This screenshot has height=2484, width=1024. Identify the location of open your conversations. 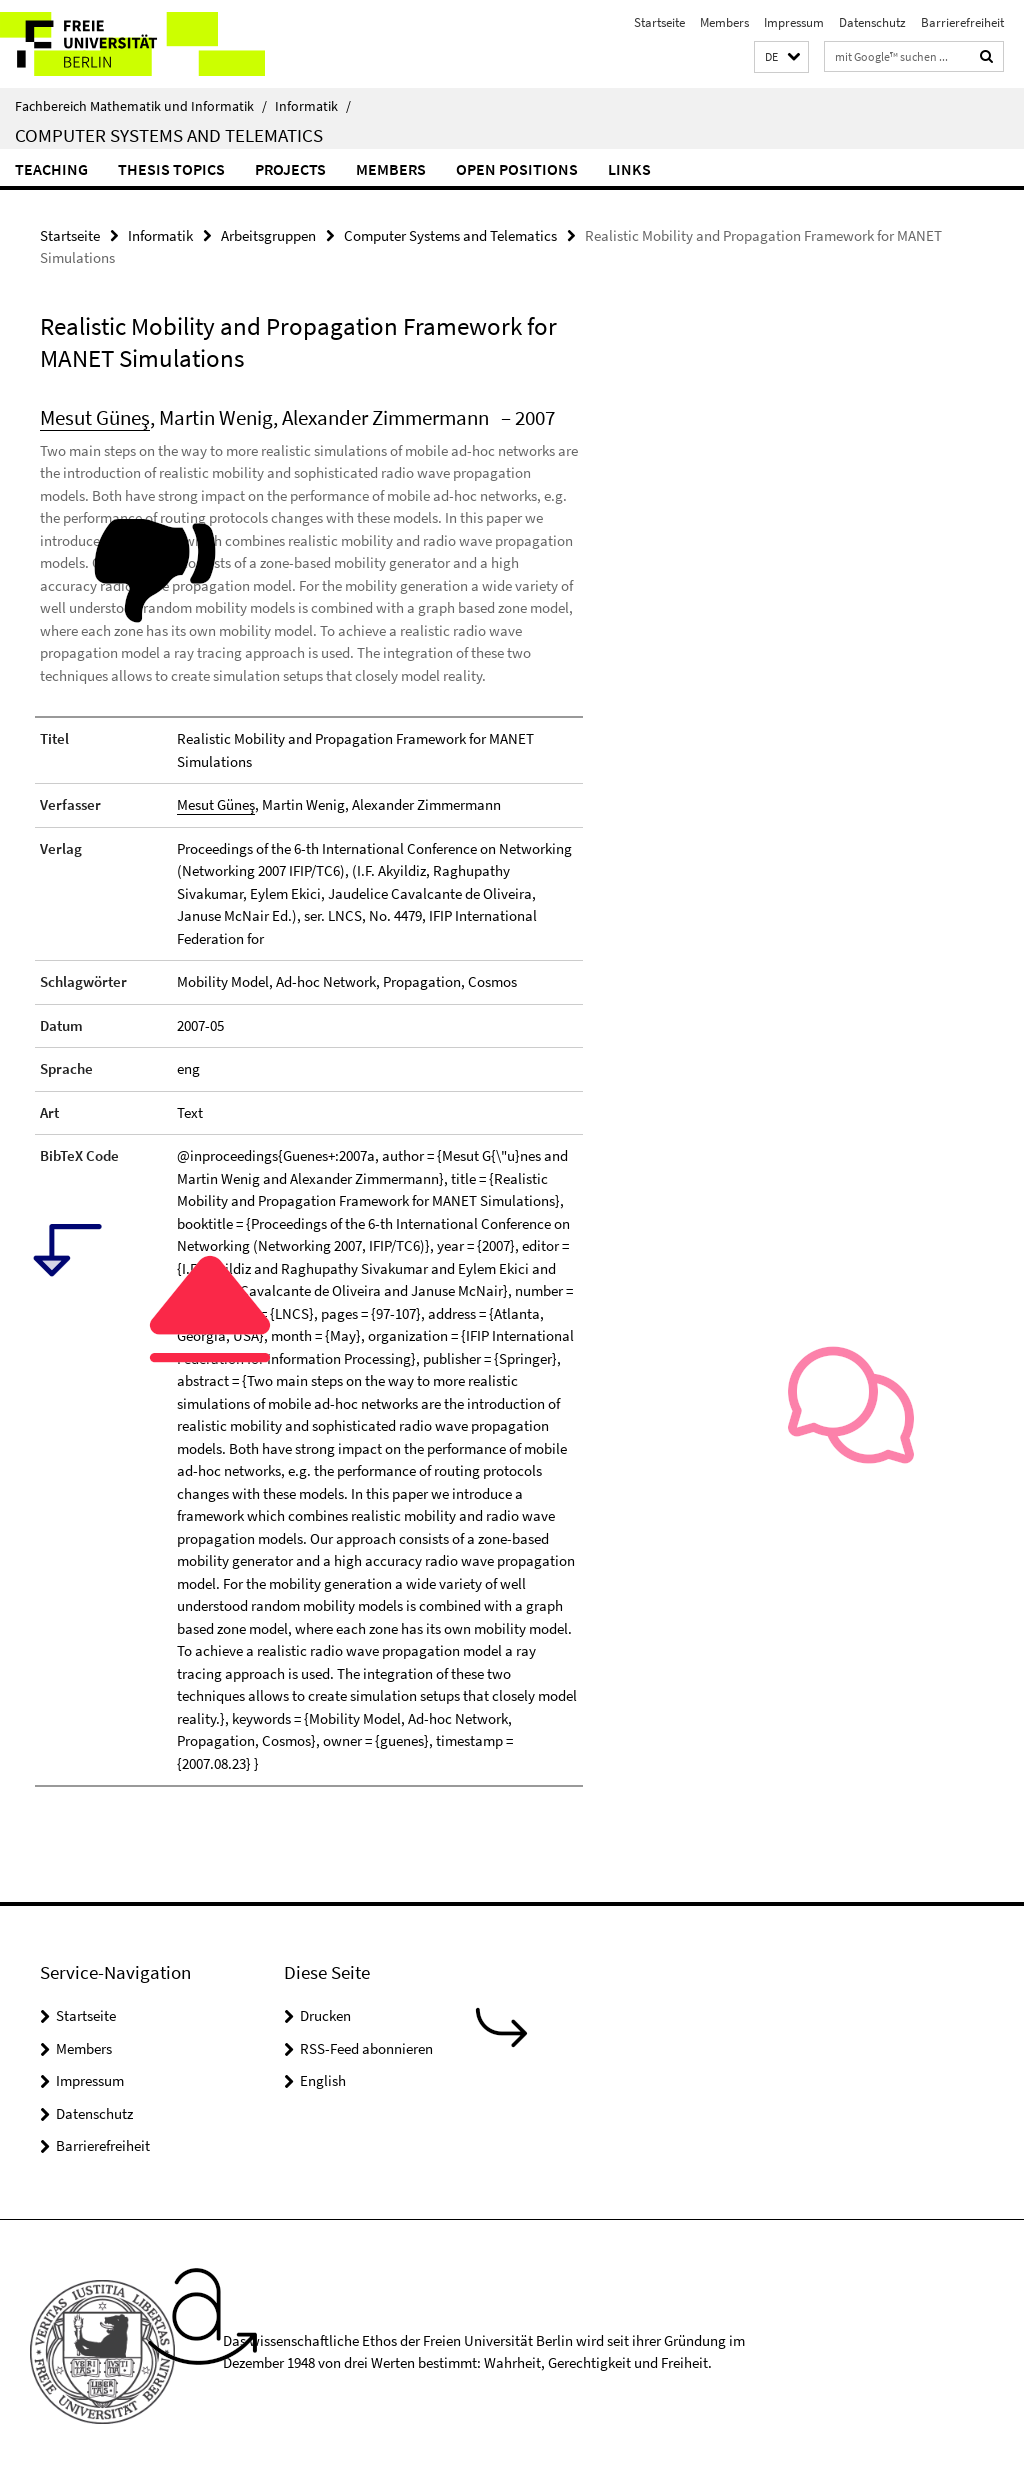
(851, 1405).